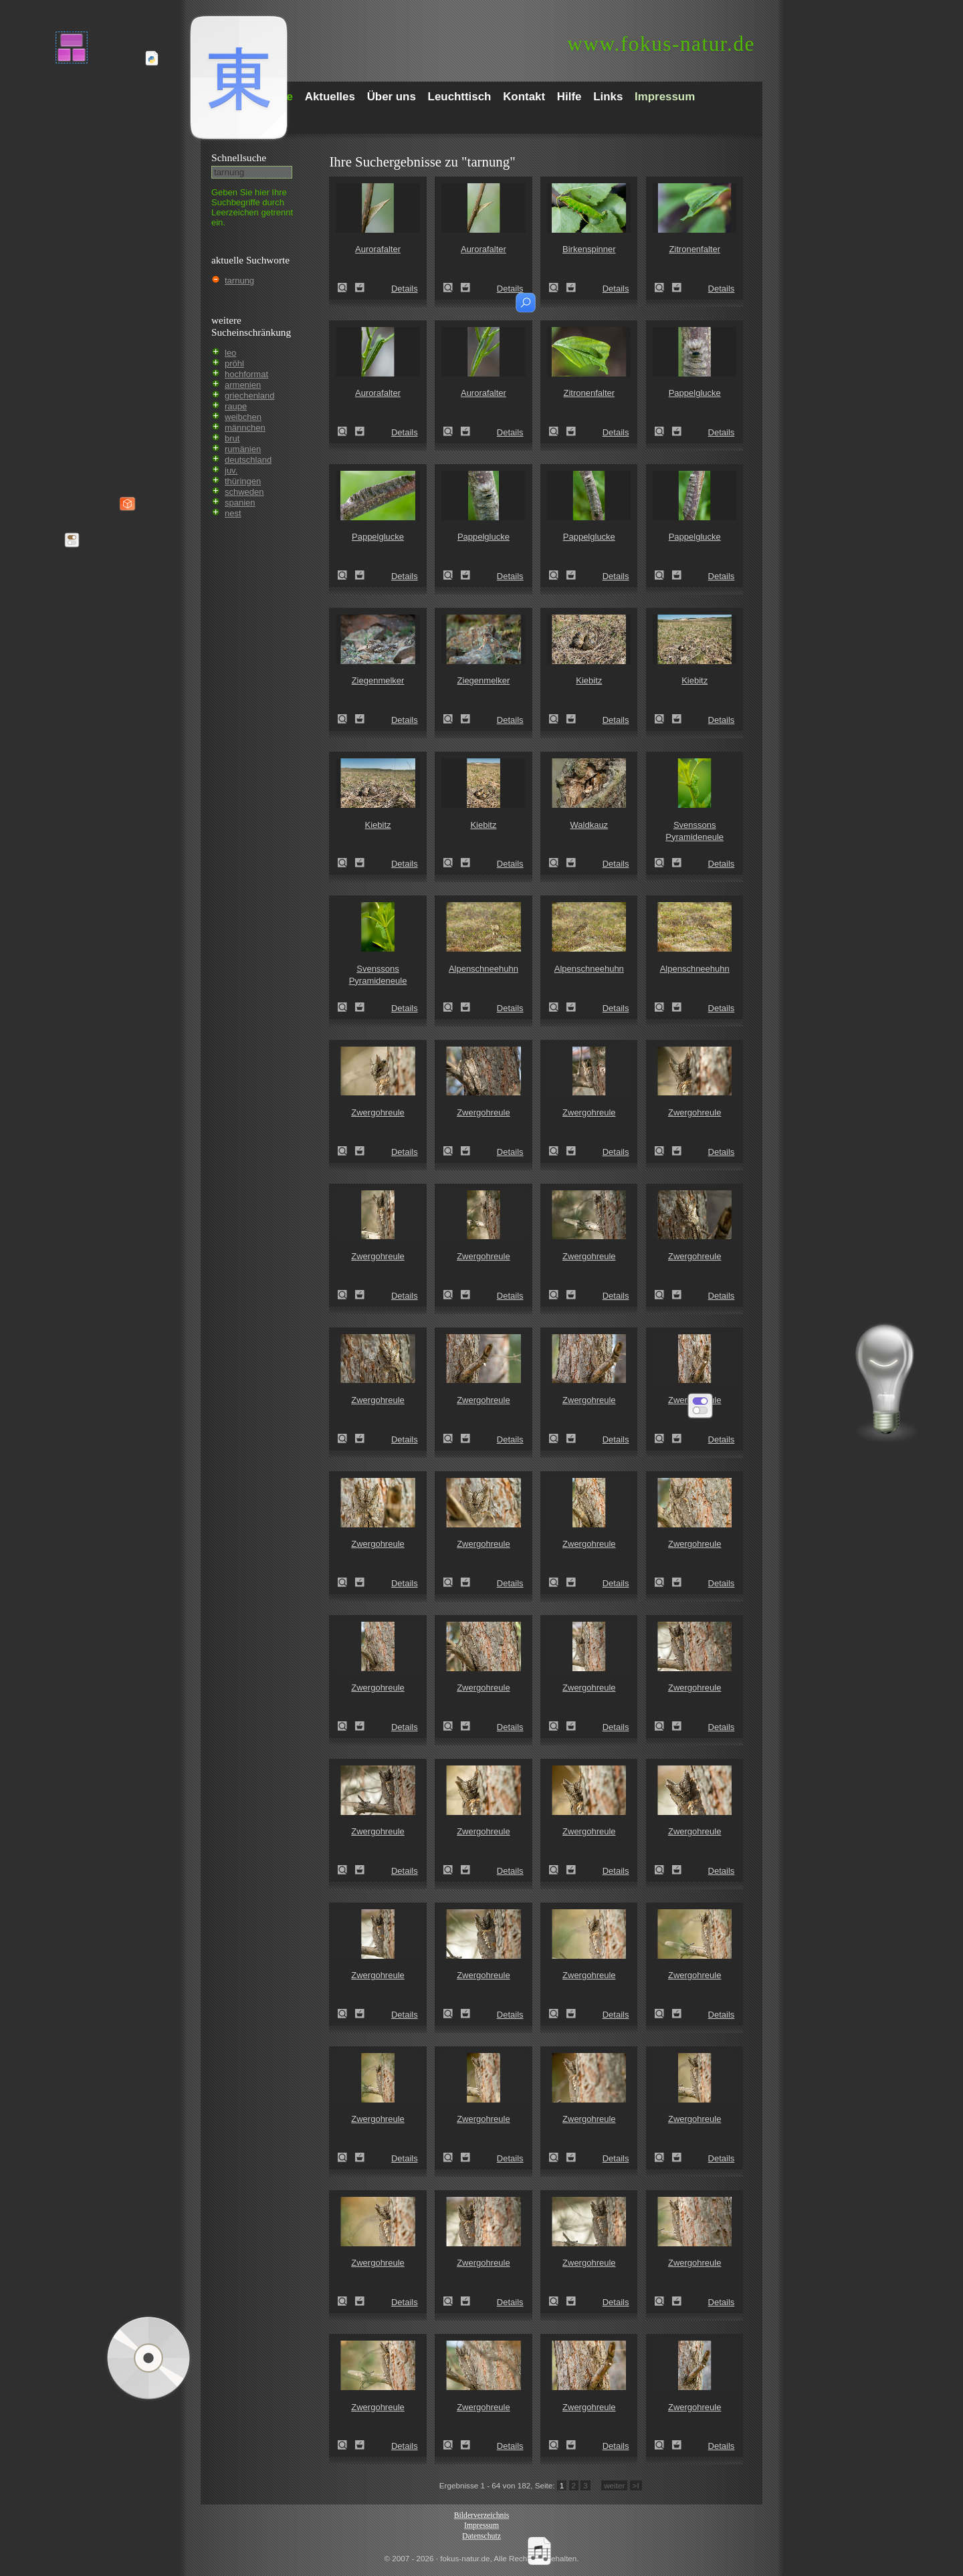 This screenshot has height=2576, width=963. Describe the element at coordinates (539, 2551) in the screenshot. I see `an iMelody ringtone file` at that location.